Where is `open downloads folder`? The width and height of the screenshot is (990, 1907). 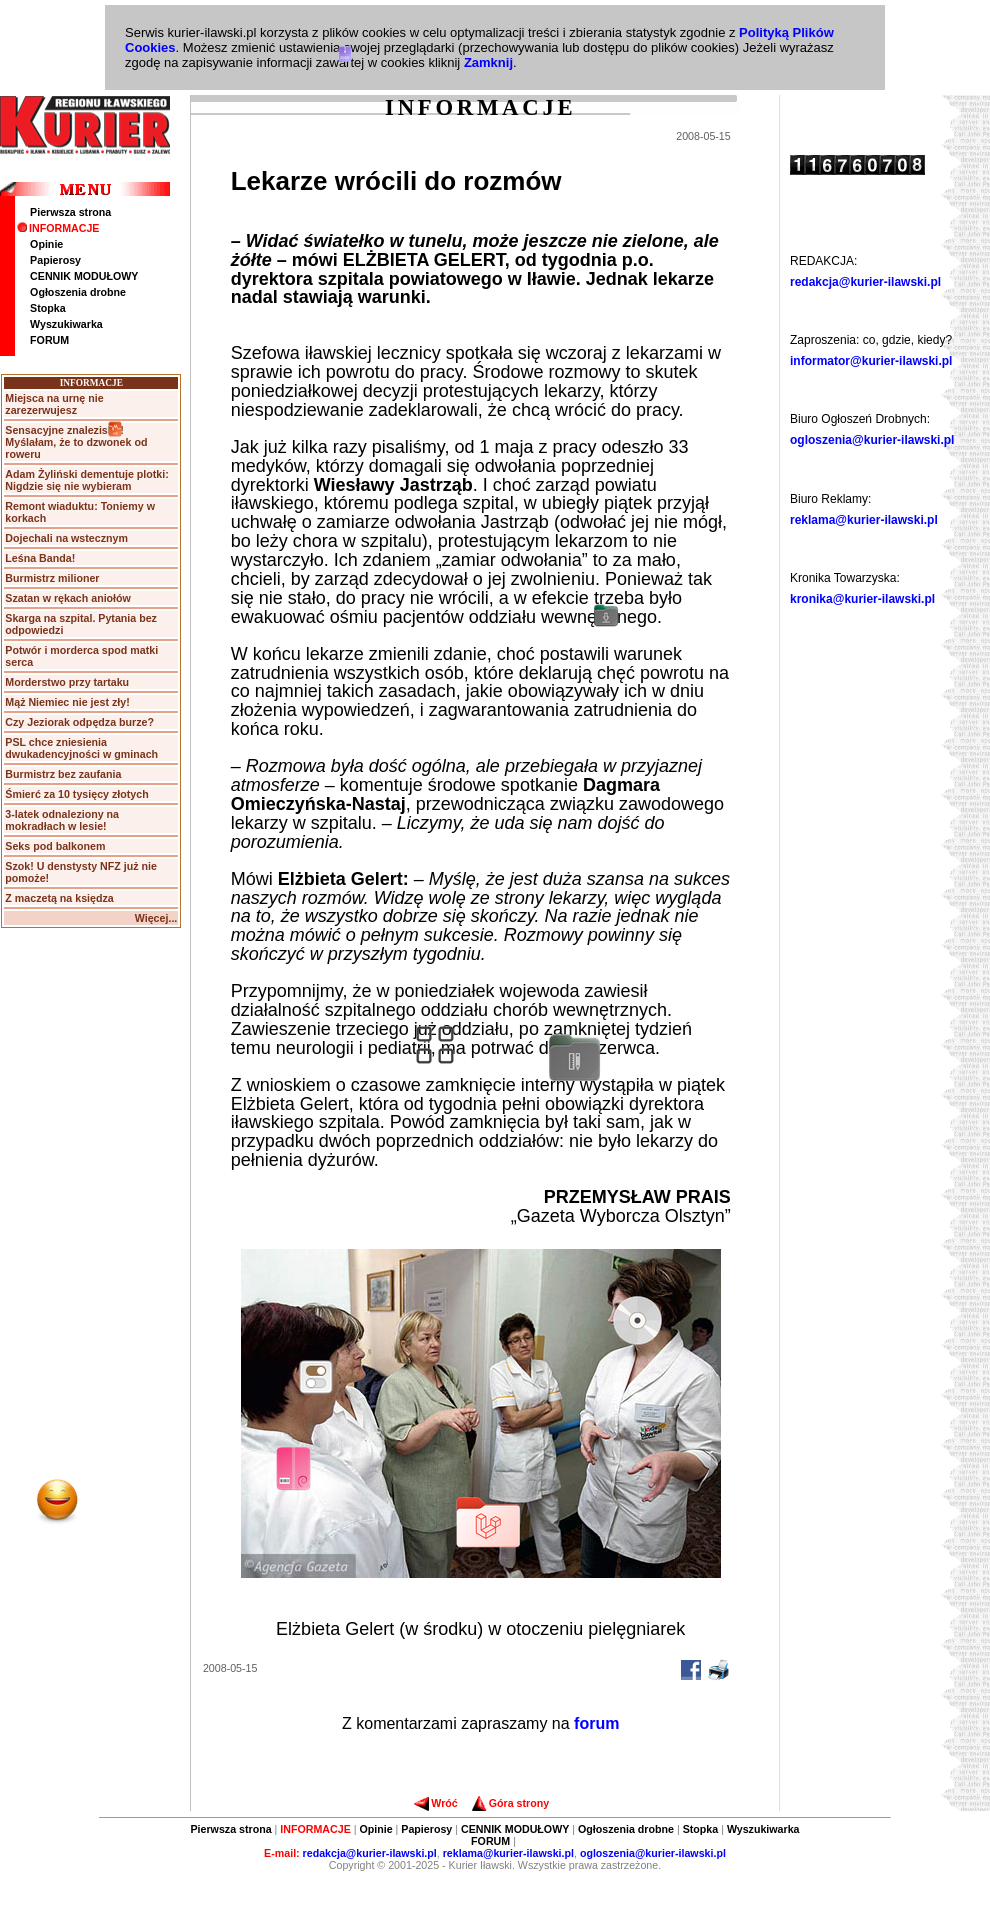 open downloads folder is located at coordinates (606, 615).